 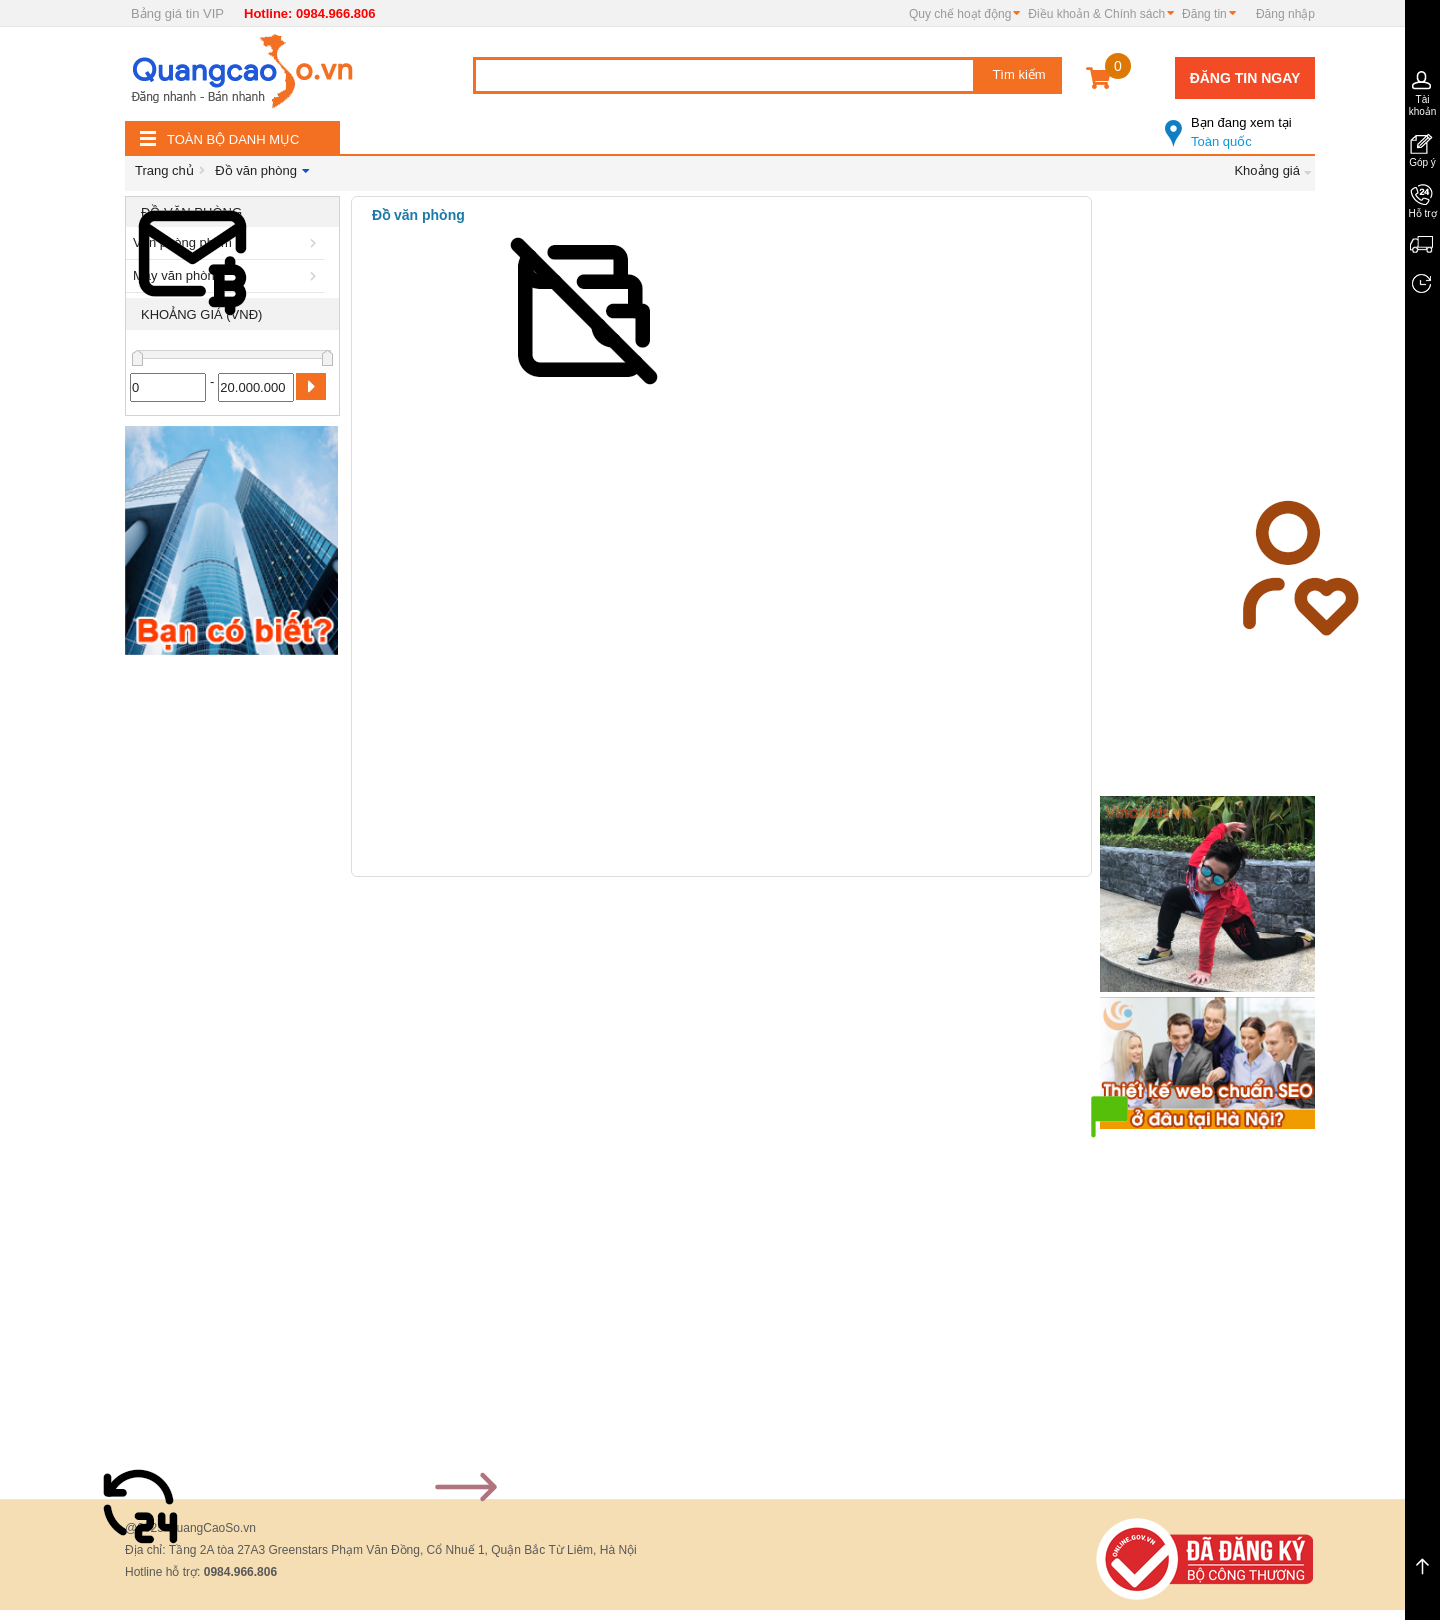 What do you see at coordinates (1288, 565) in the screenshot?
I see `add user to favorites` at bounding box center [1288, 565].